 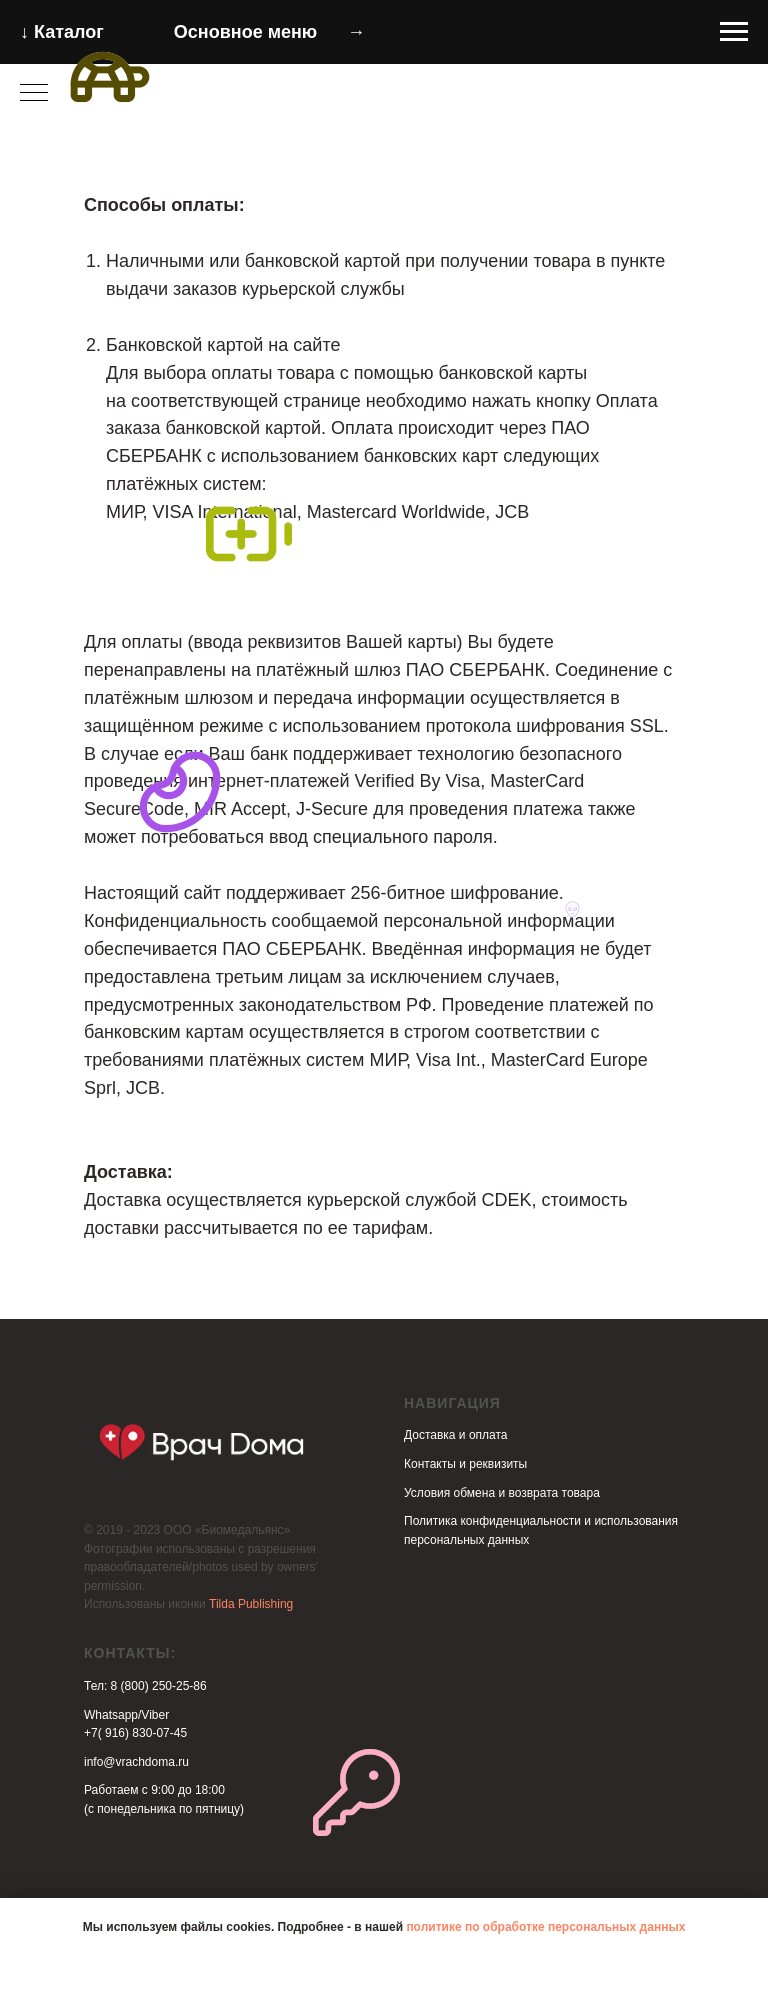 I want to click on add or extend battery life, so click(x=249, y=534).